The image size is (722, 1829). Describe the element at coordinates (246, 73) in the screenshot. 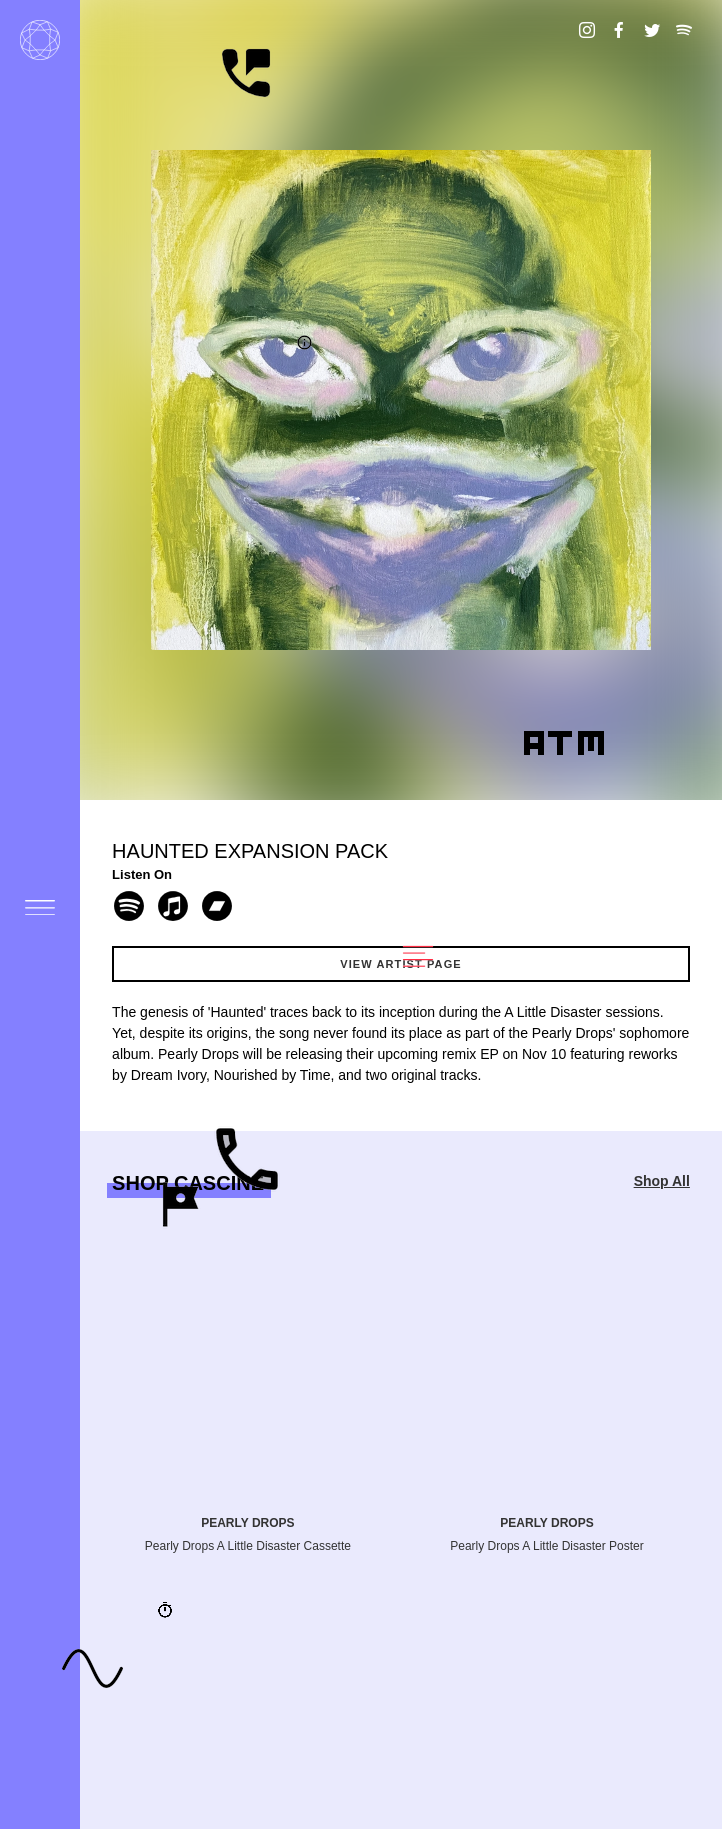

I see `access voicemail or phone messages` at that location.